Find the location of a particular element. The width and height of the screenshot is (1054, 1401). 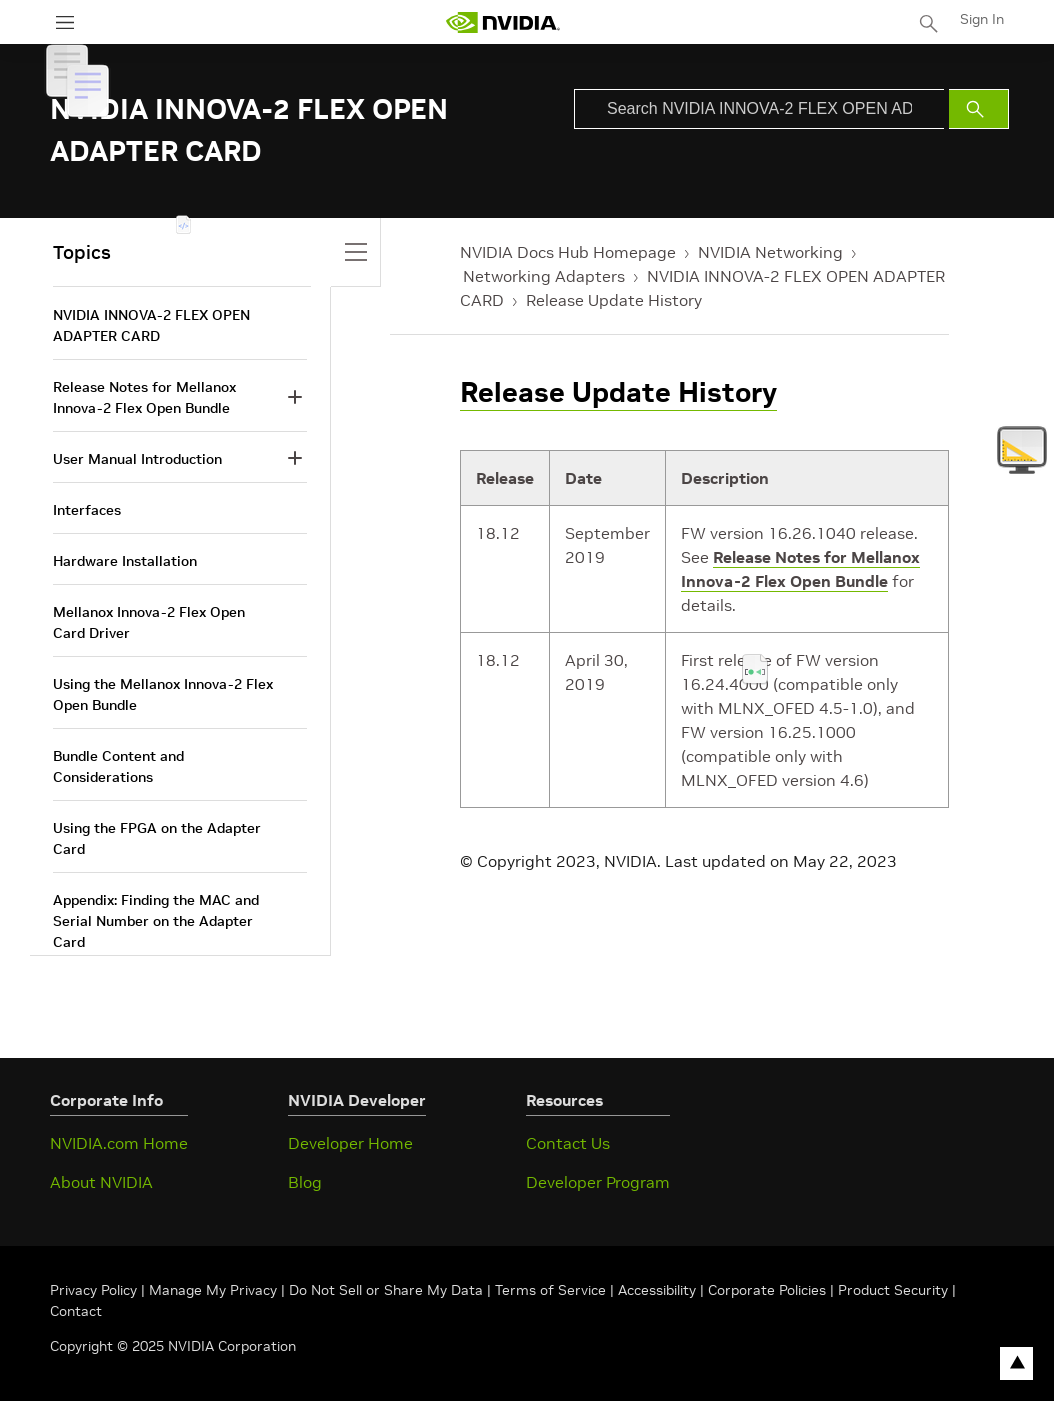

a systemd unit configuration file is located at coordinates (755, 669).